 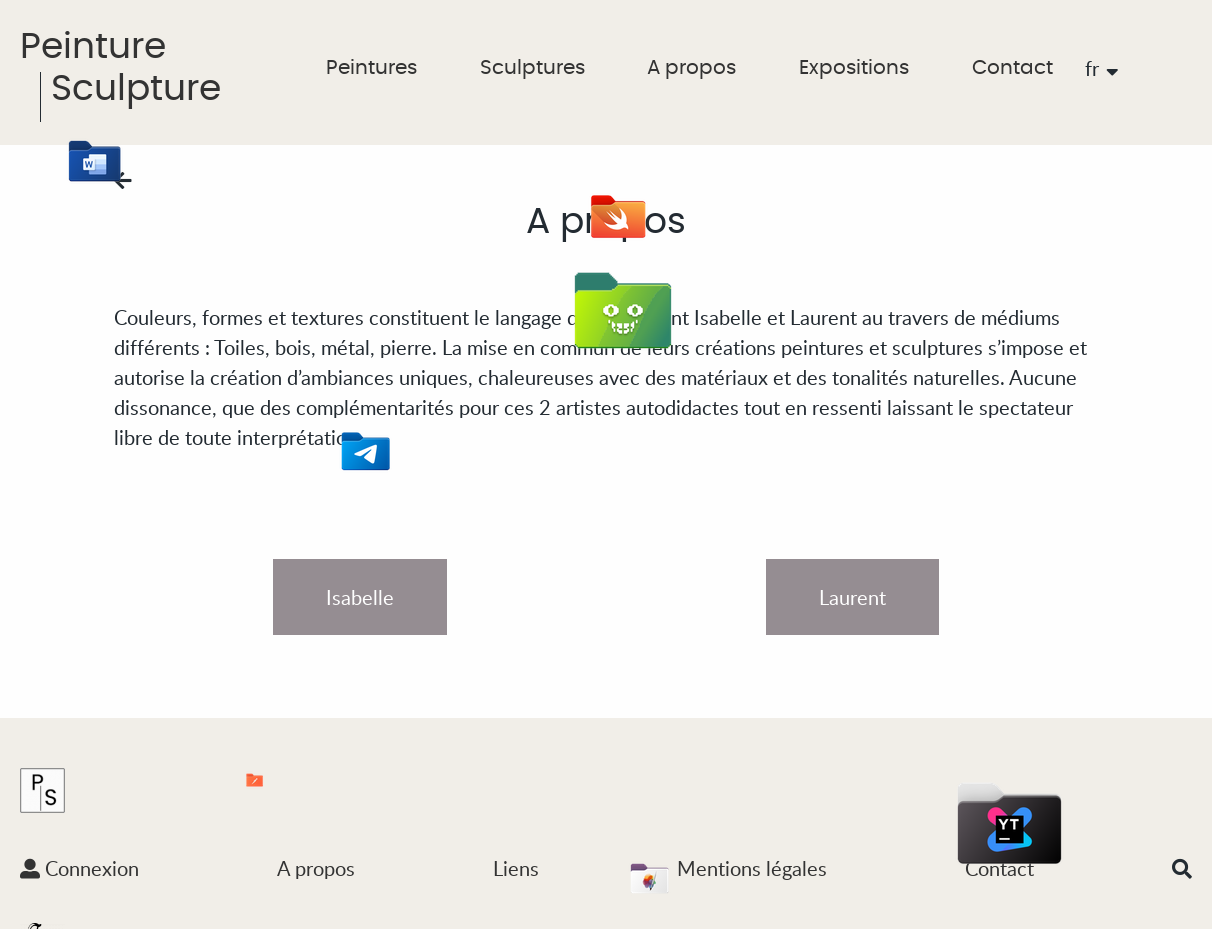 What do you see at coordinates (254, 780) in the screenshot?
I see `folder containing Postman API development files` at bounding box center [254, 780].